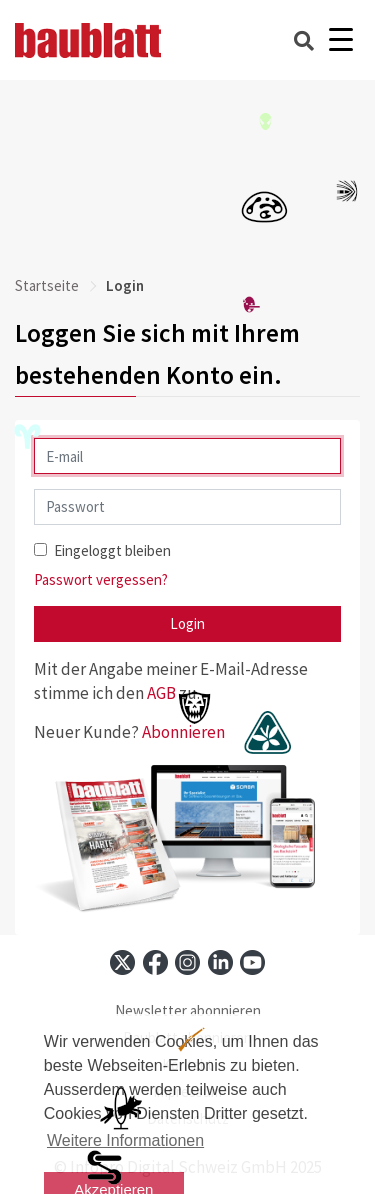 Image resolution: width=375 pixels, height=1194 pixels. What do you see at coordinates (194, 707) in the screenshot?
I see `indicates a security threat or danger warning` at bounding box center [194, 707].